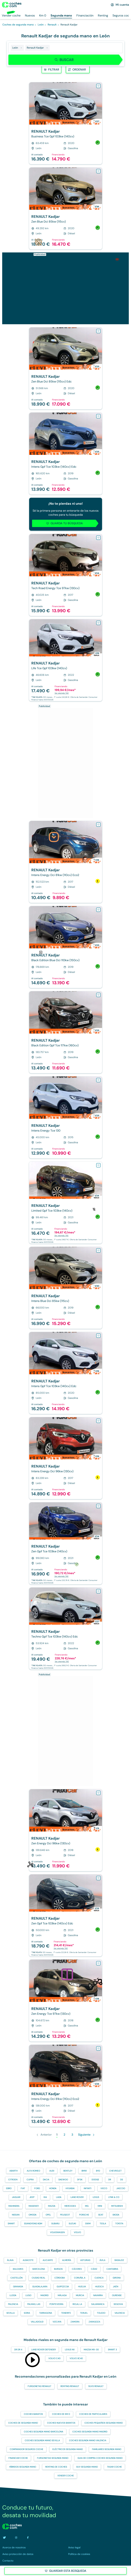 This screenshot has width=131, height=2576. What do you see at coordinates (97, 1982) in the screenshot?
I see `access agriculture or farming features` at bounding box center [97, 1982].